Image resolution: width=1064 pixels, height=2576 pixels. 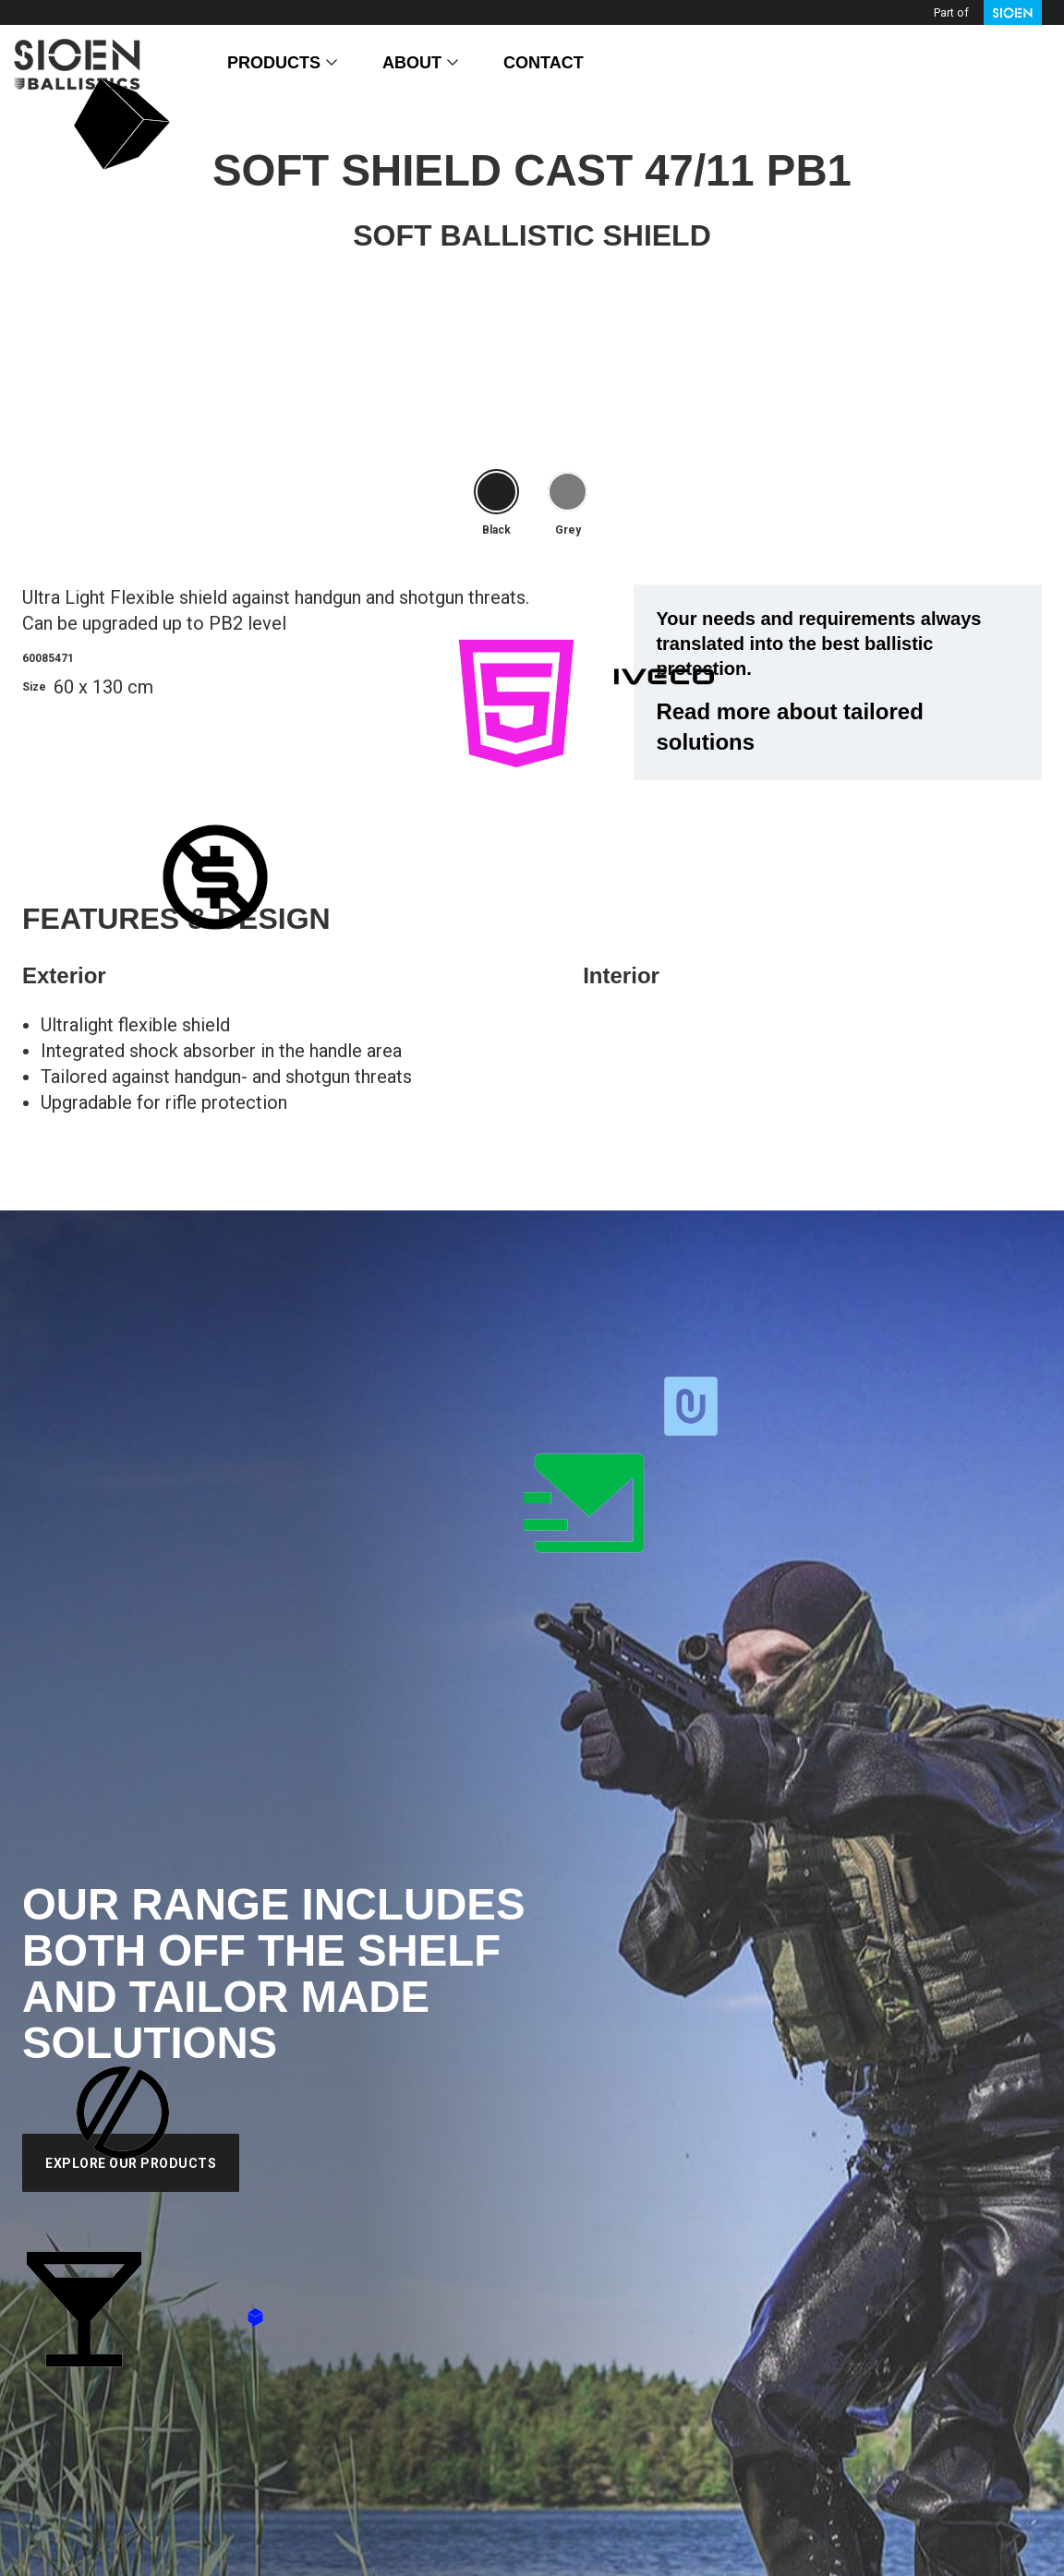 What do you see at coordinates (255, 2317) in the screenshot?
I see `access Google Dialogflow conversational AI platform` at bounding box center [255, 2317].